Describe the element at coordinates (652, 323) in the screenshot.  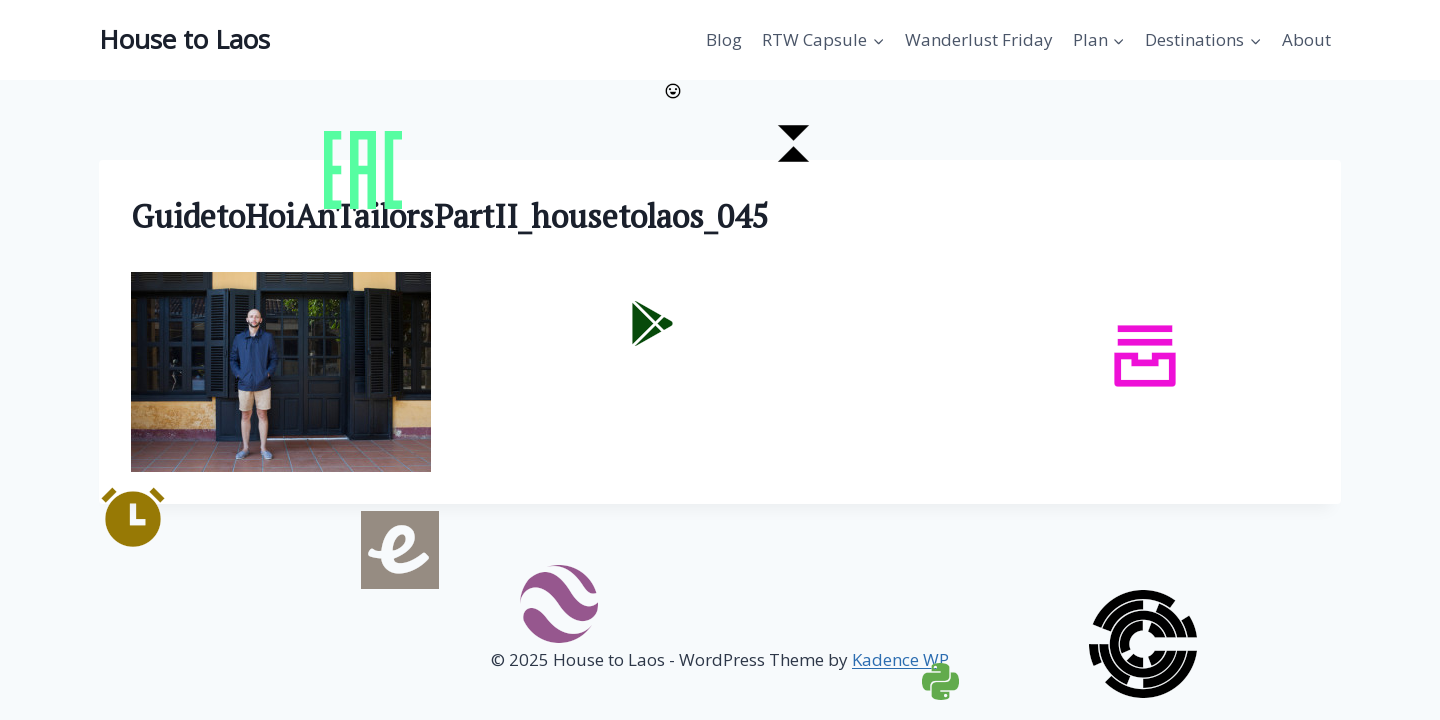
I see `open the Google Play Store` at that location.